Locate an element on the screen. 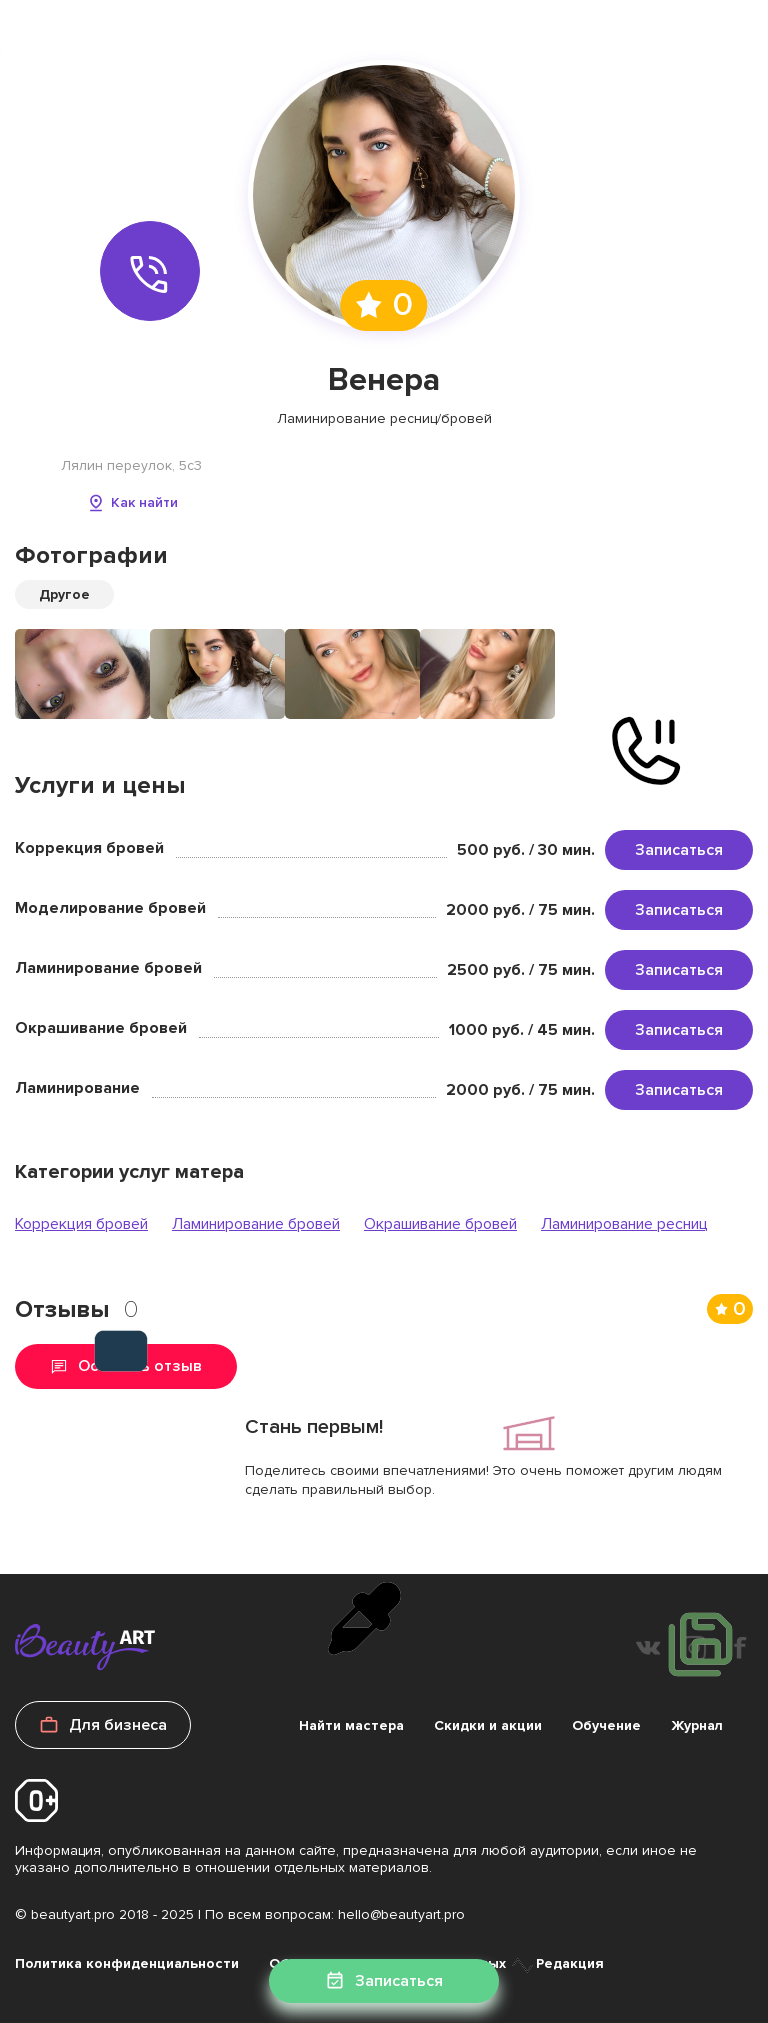 This screenshot has height=2023, width=768. toggle triangle waveform in audio synthesizer is located at coordinates (522, 1965).